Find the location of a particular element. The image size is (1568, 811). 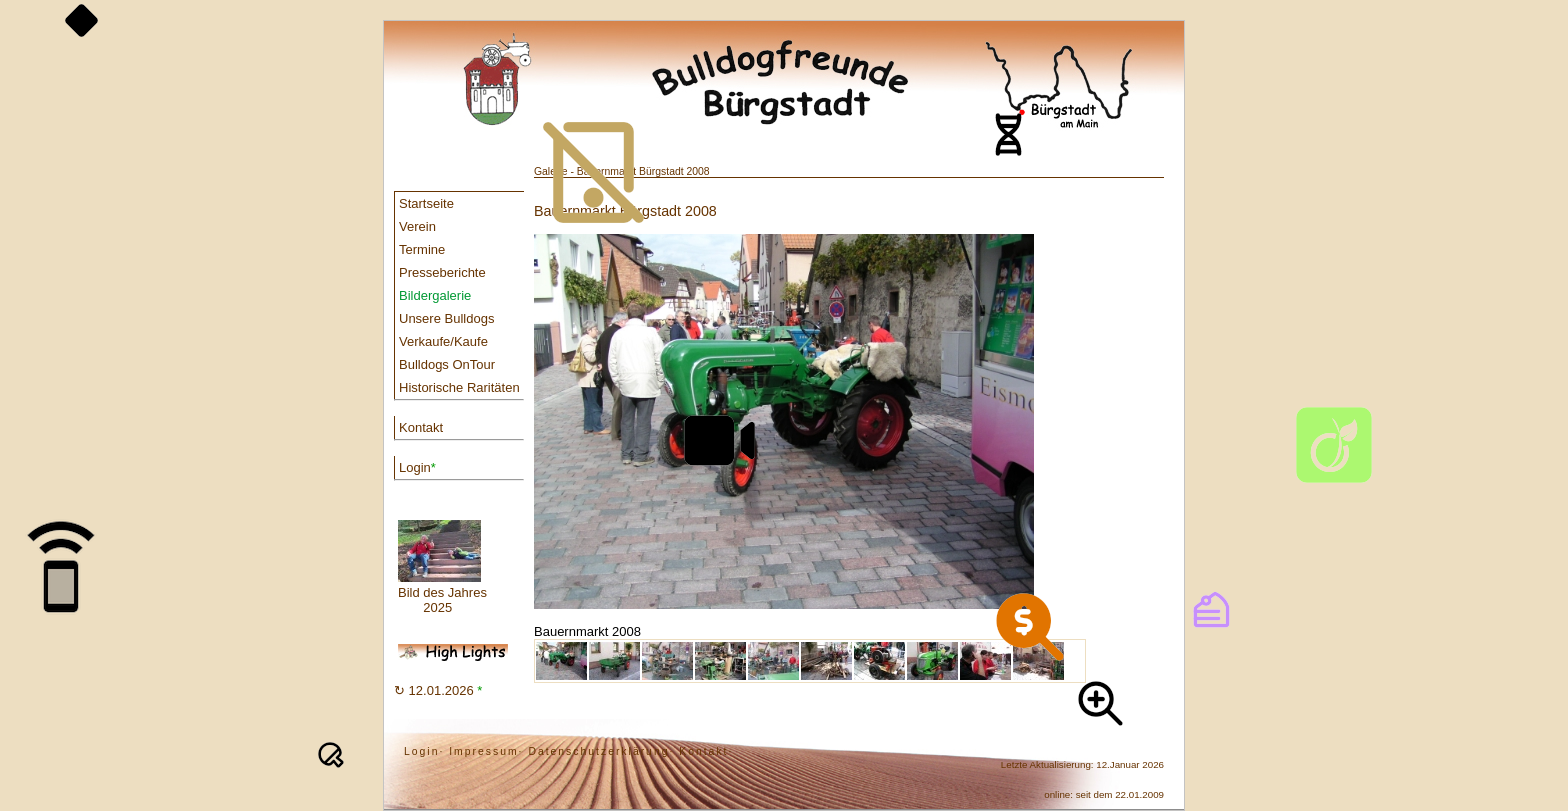

indicates premium or pro membership status is located at coordinates (81, 20).